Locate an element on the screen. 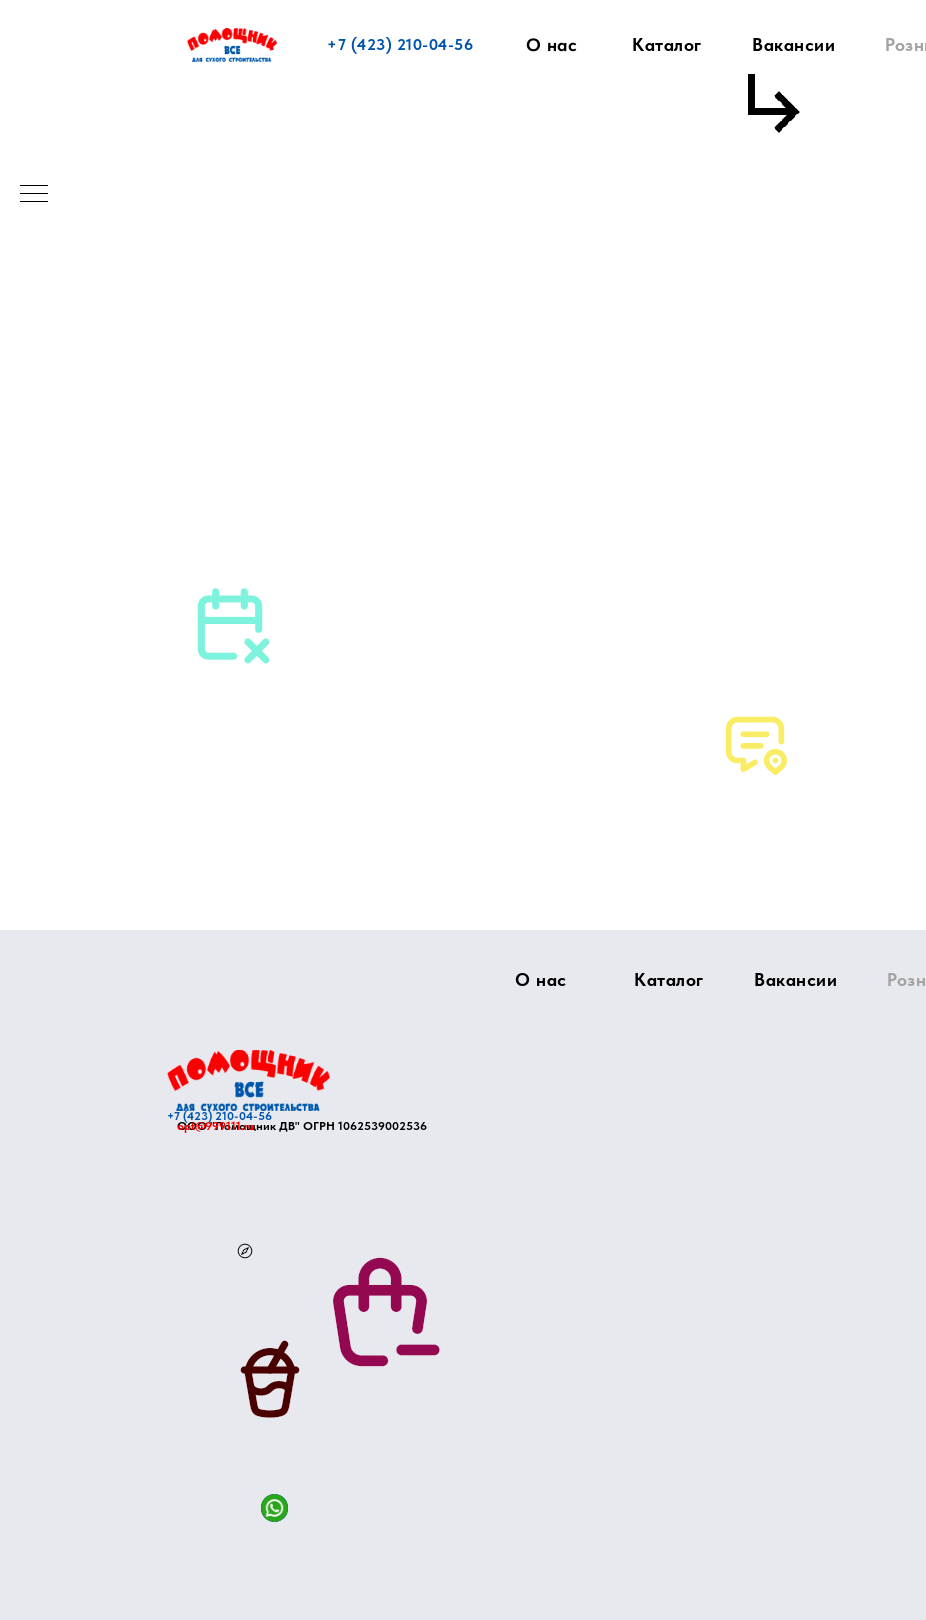  remove an event from your calendar is located at coordinates (230, 624).